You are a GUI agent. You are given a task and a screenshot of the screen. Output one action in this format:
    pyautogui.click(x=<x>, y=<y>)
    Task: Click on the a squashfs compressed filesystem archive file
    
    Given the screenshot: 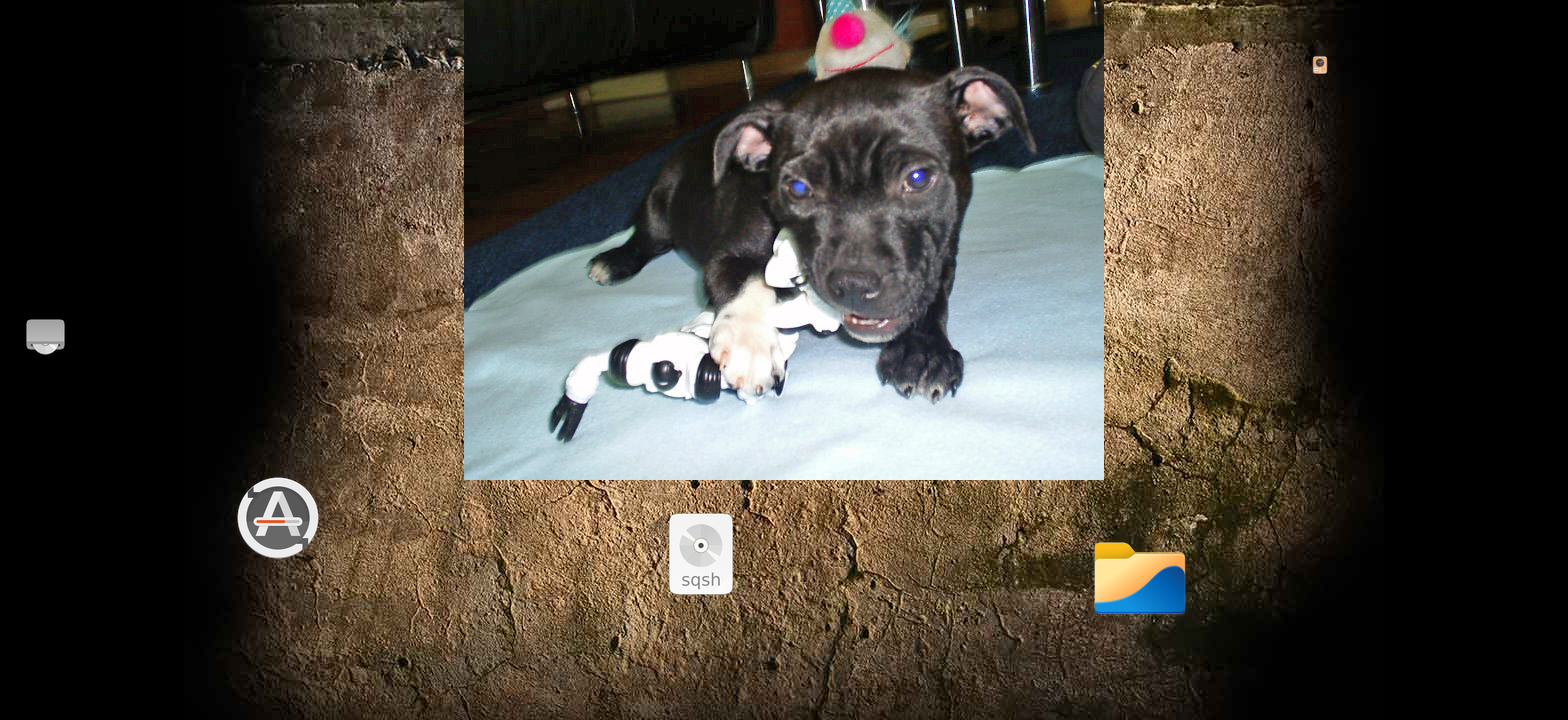 What is the action you would take?
    pyautogui.click(x=701, y=554)
    